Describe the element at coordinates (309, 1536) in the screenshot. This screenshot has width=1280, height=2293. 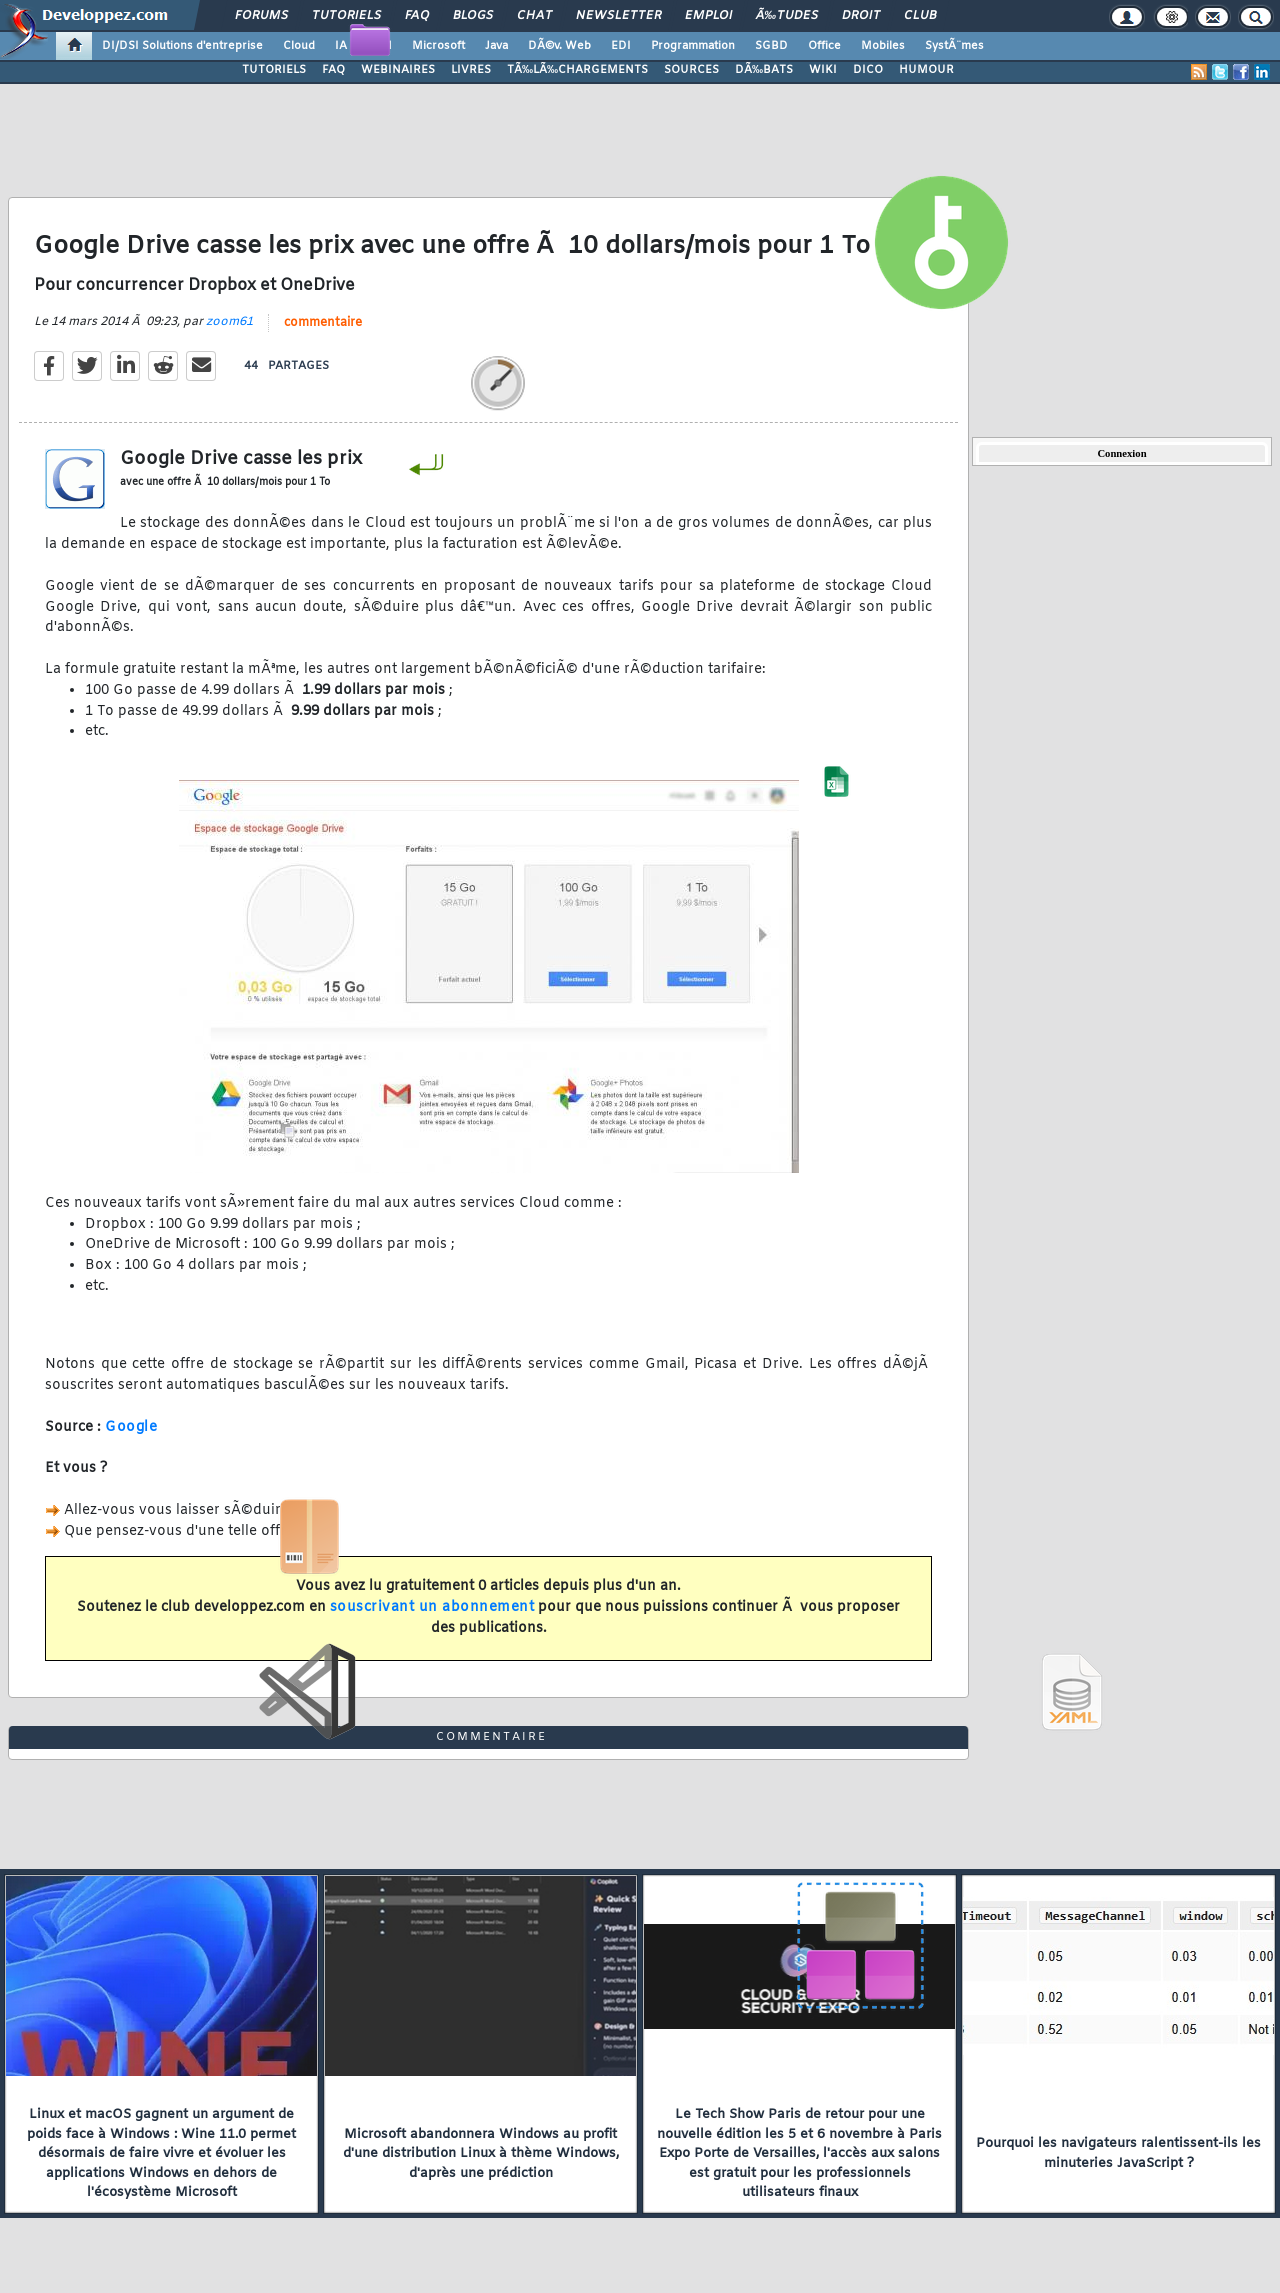
I see `compressed or archived file type` at that location.